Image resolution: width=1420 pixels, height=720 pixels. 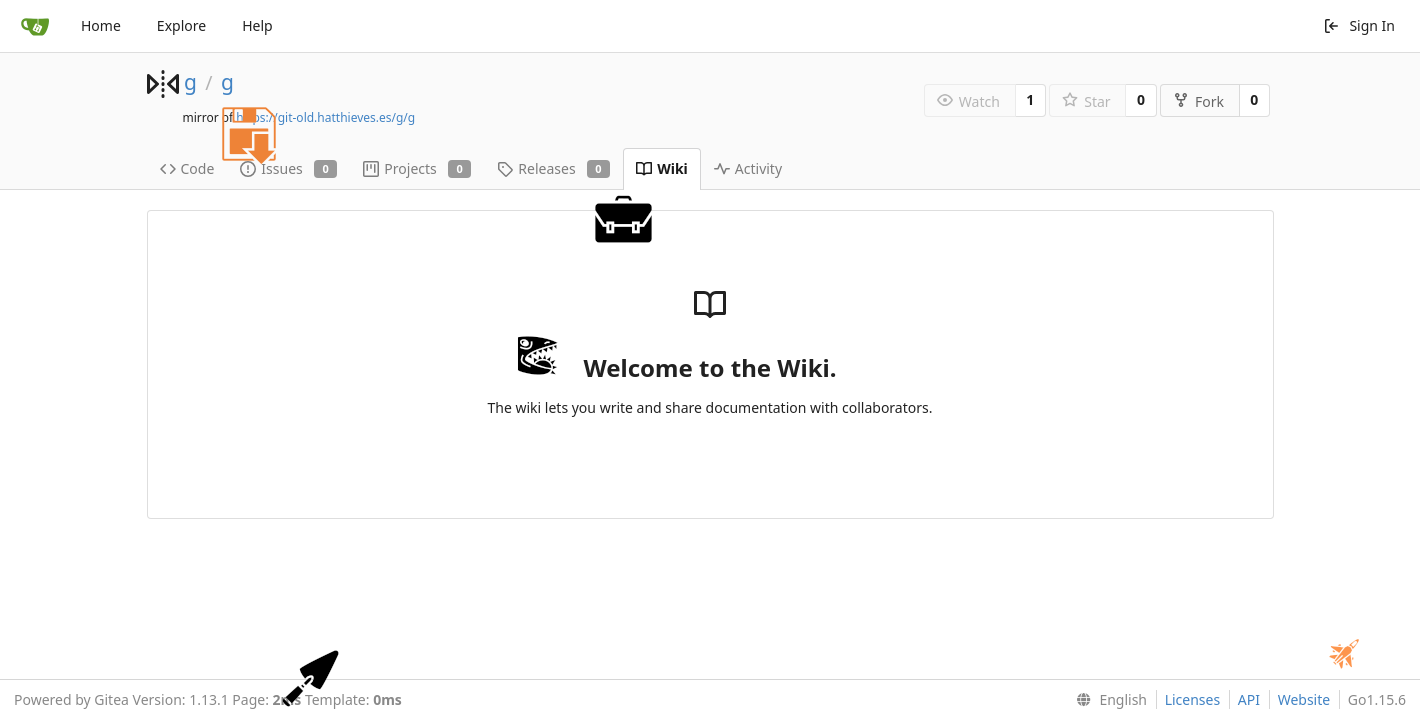 What do you see at coordinates (310, 678) in the screenshot?
I see `access gardening or landscaping tools` at bounding box center [310, 678].